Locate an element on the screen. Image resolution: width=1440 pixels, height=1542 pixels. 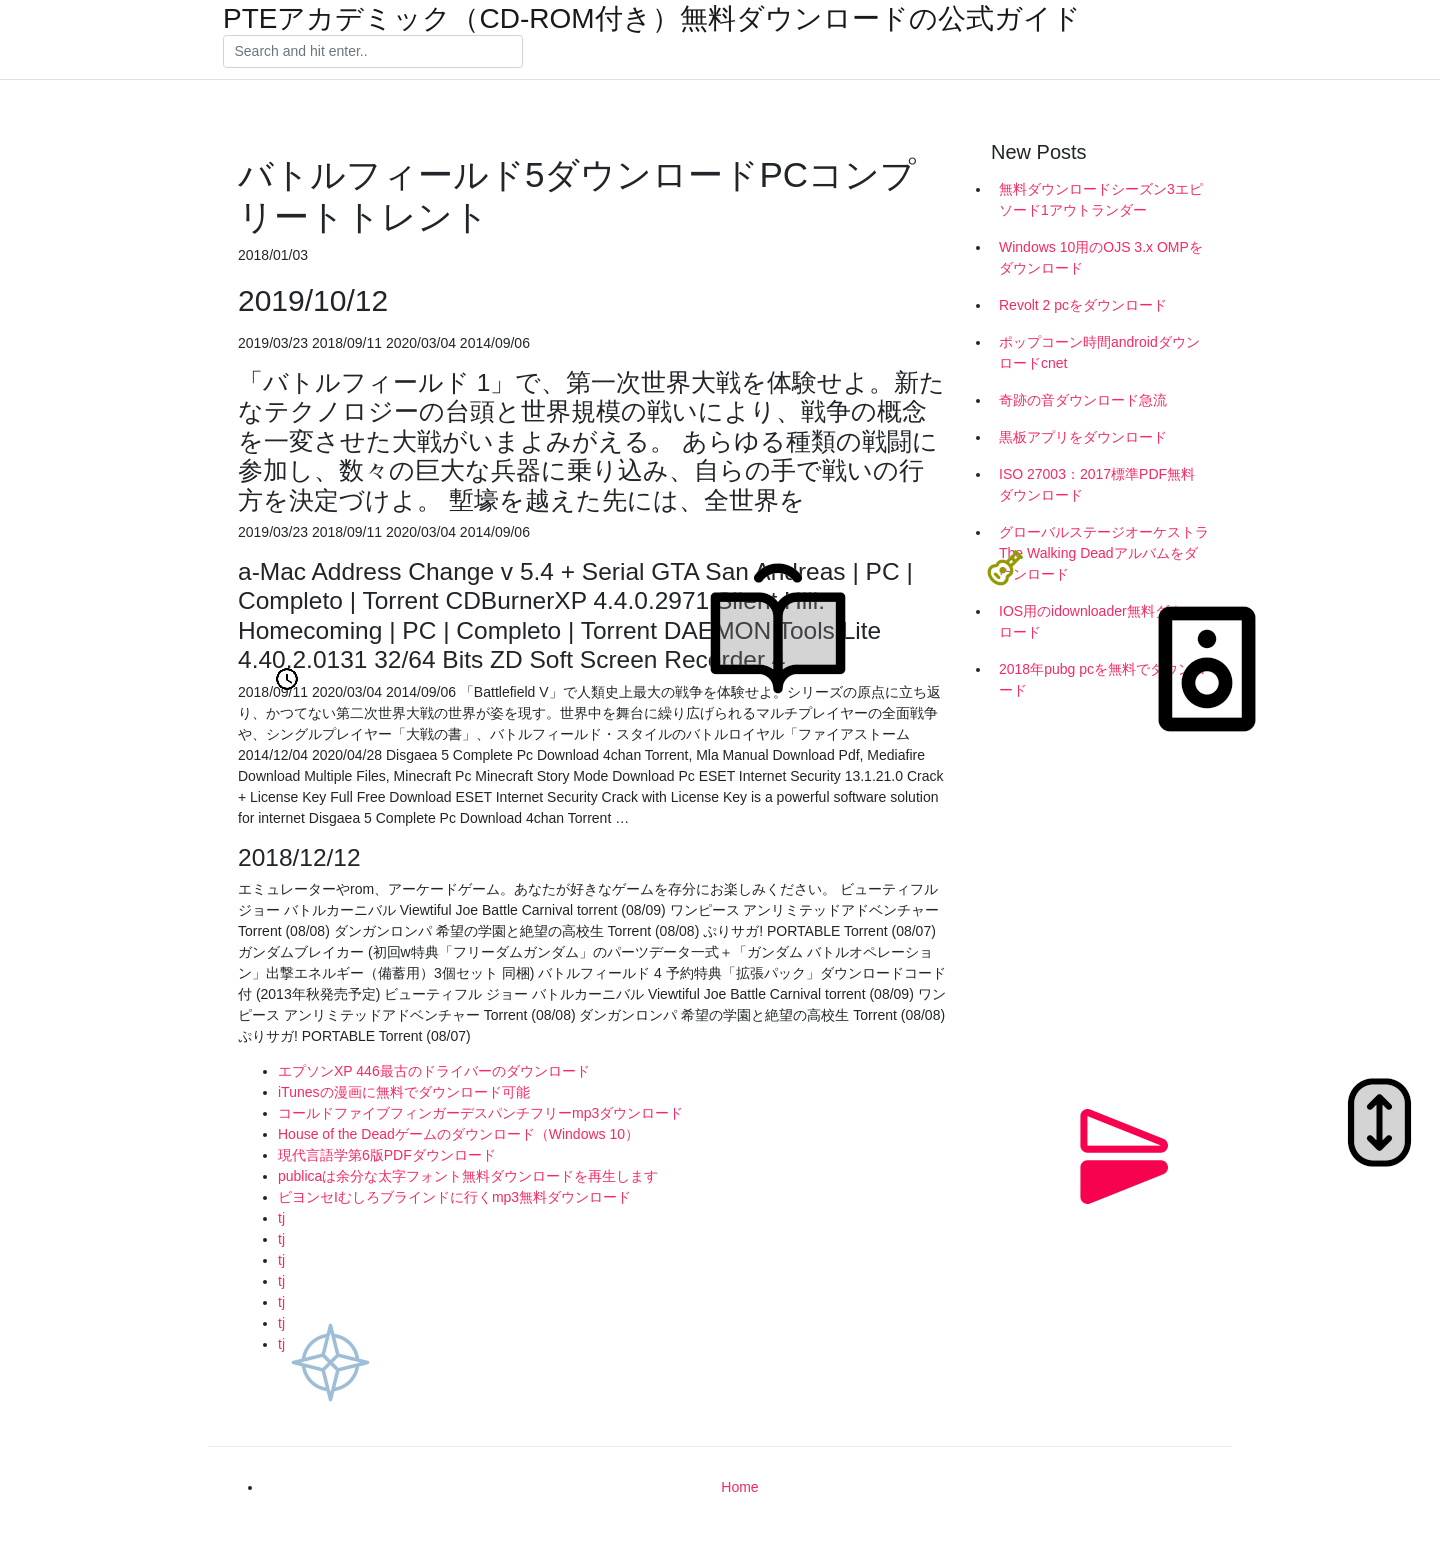
flip image or object vertically is located at coordinates (1120, 1156).